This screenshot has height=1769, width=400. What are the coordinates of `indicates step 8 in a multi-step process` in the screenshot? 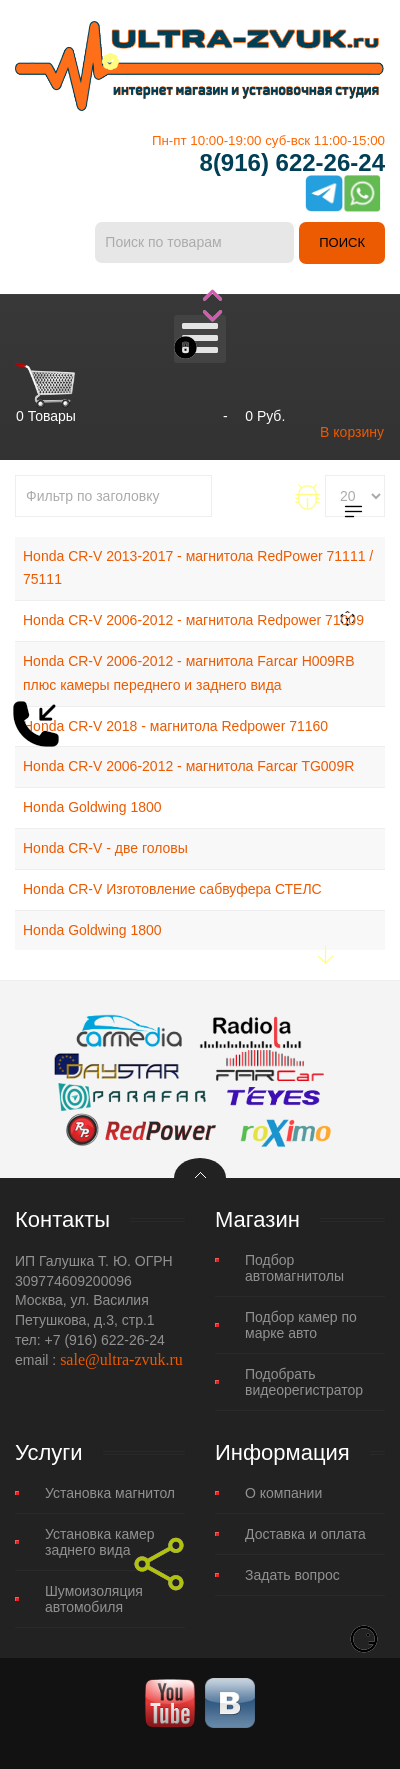 It's located at (185, 347).